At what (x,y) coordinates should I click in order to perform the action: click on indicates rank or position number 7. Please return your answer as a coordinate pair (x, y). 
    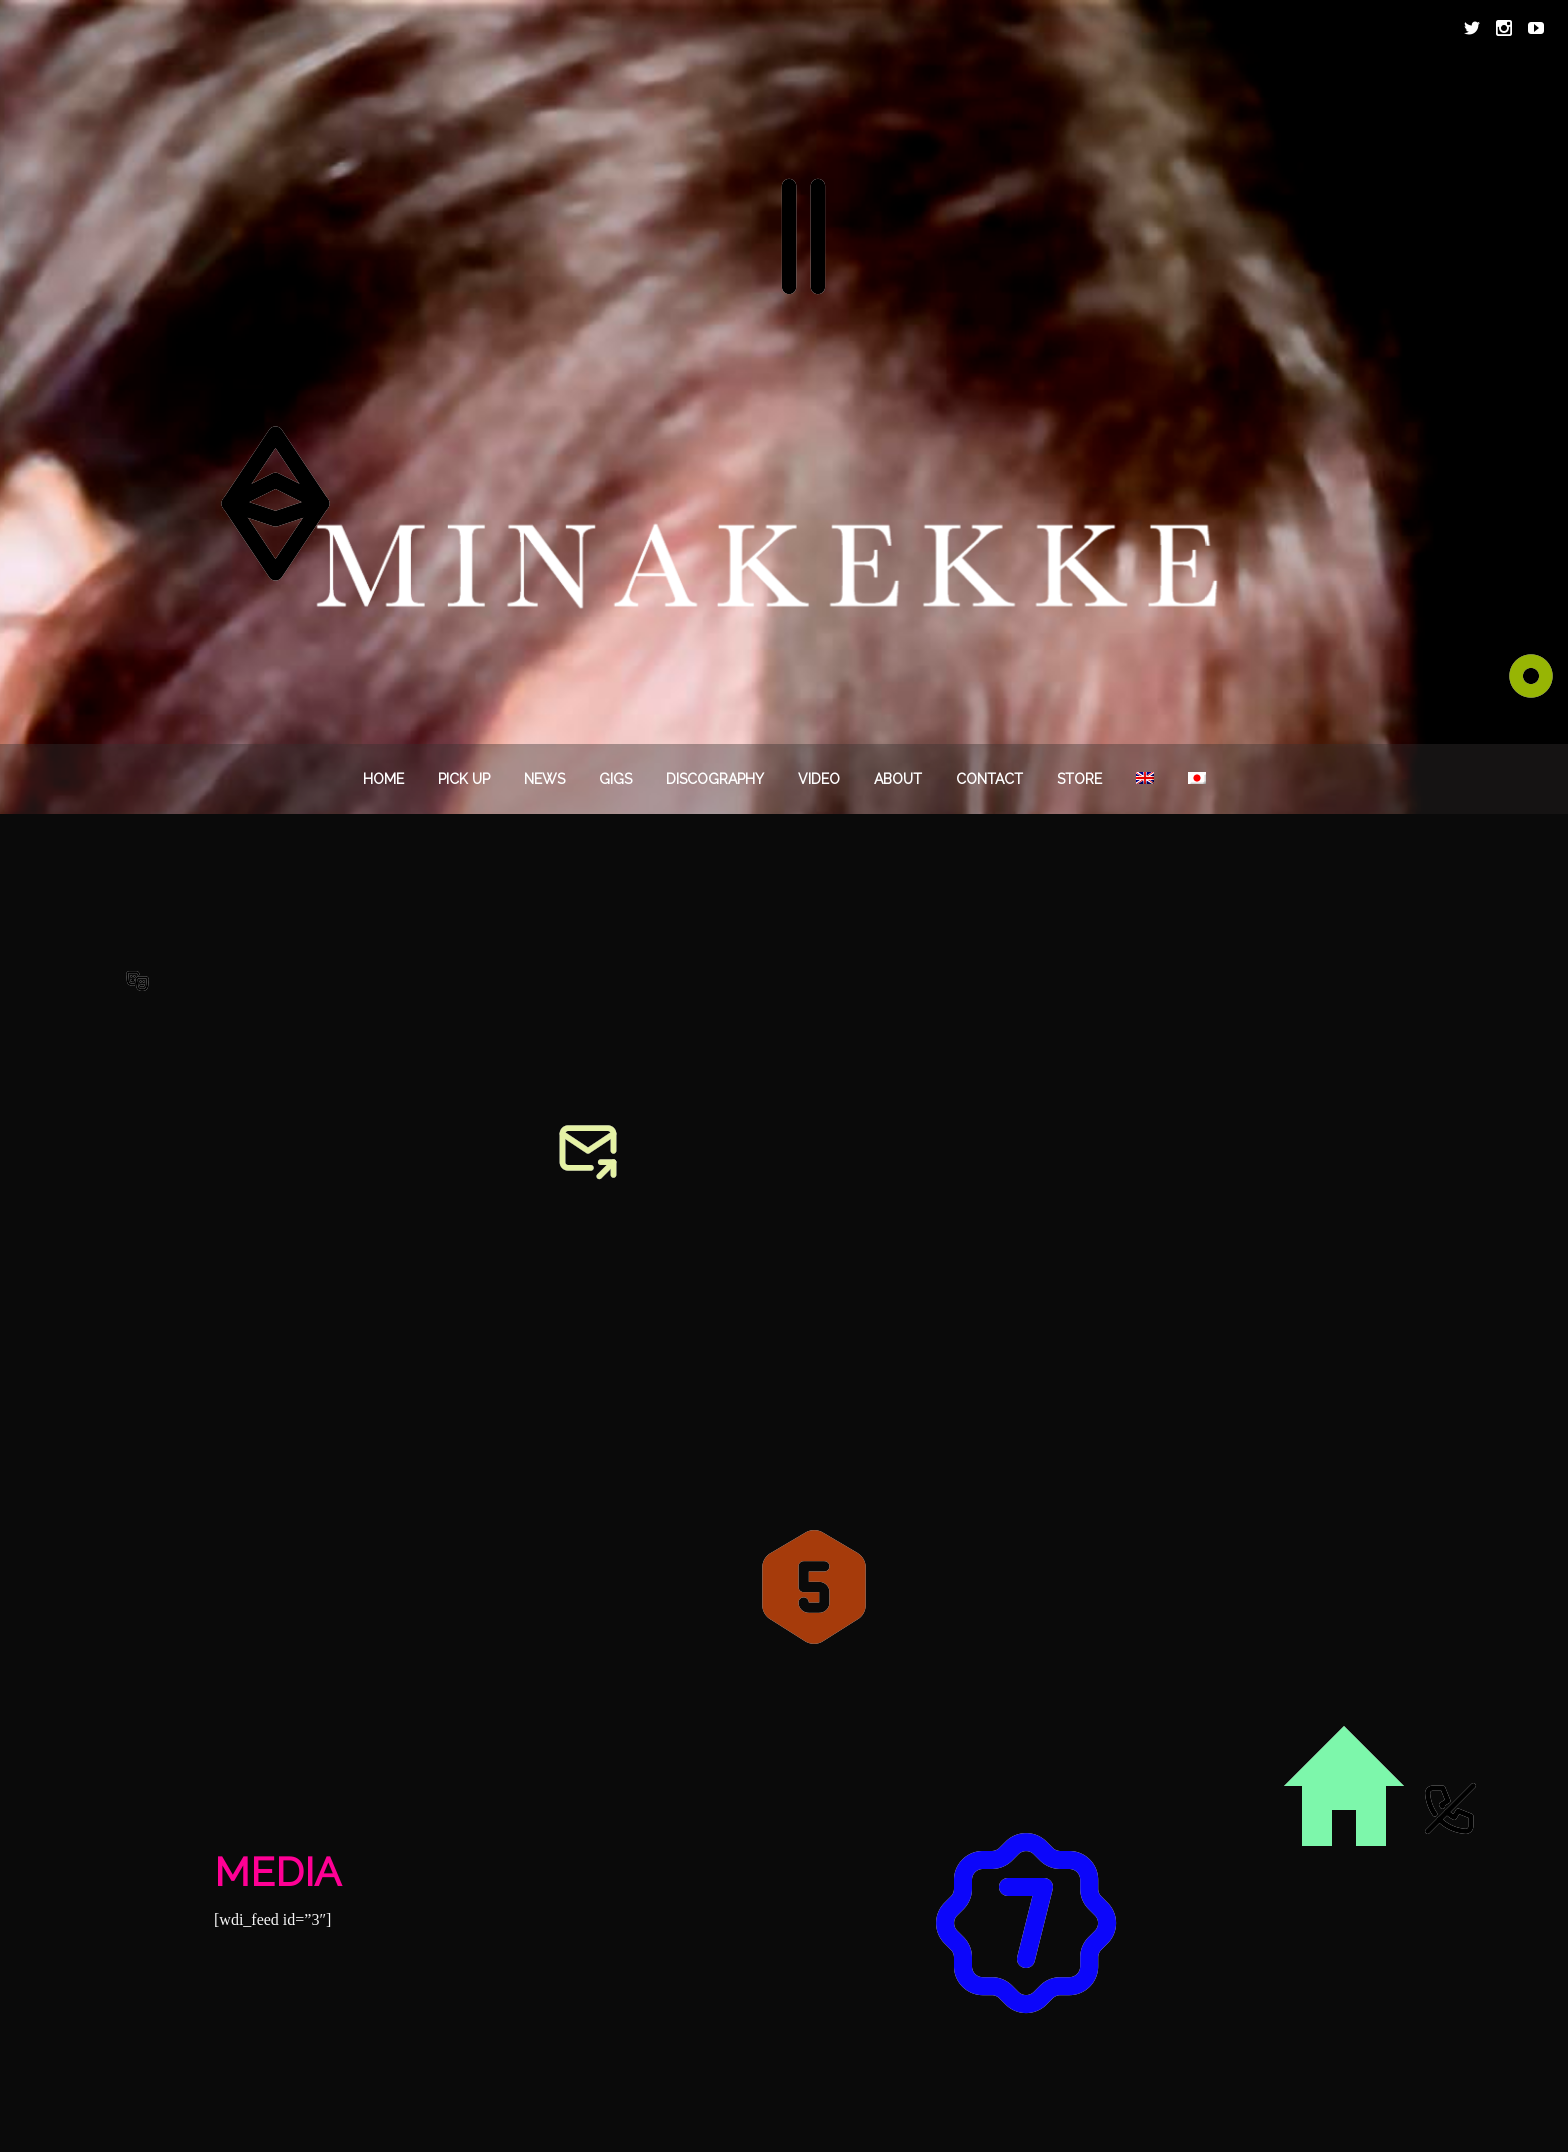
    Looking at the image, I should click on (1026, 1923).